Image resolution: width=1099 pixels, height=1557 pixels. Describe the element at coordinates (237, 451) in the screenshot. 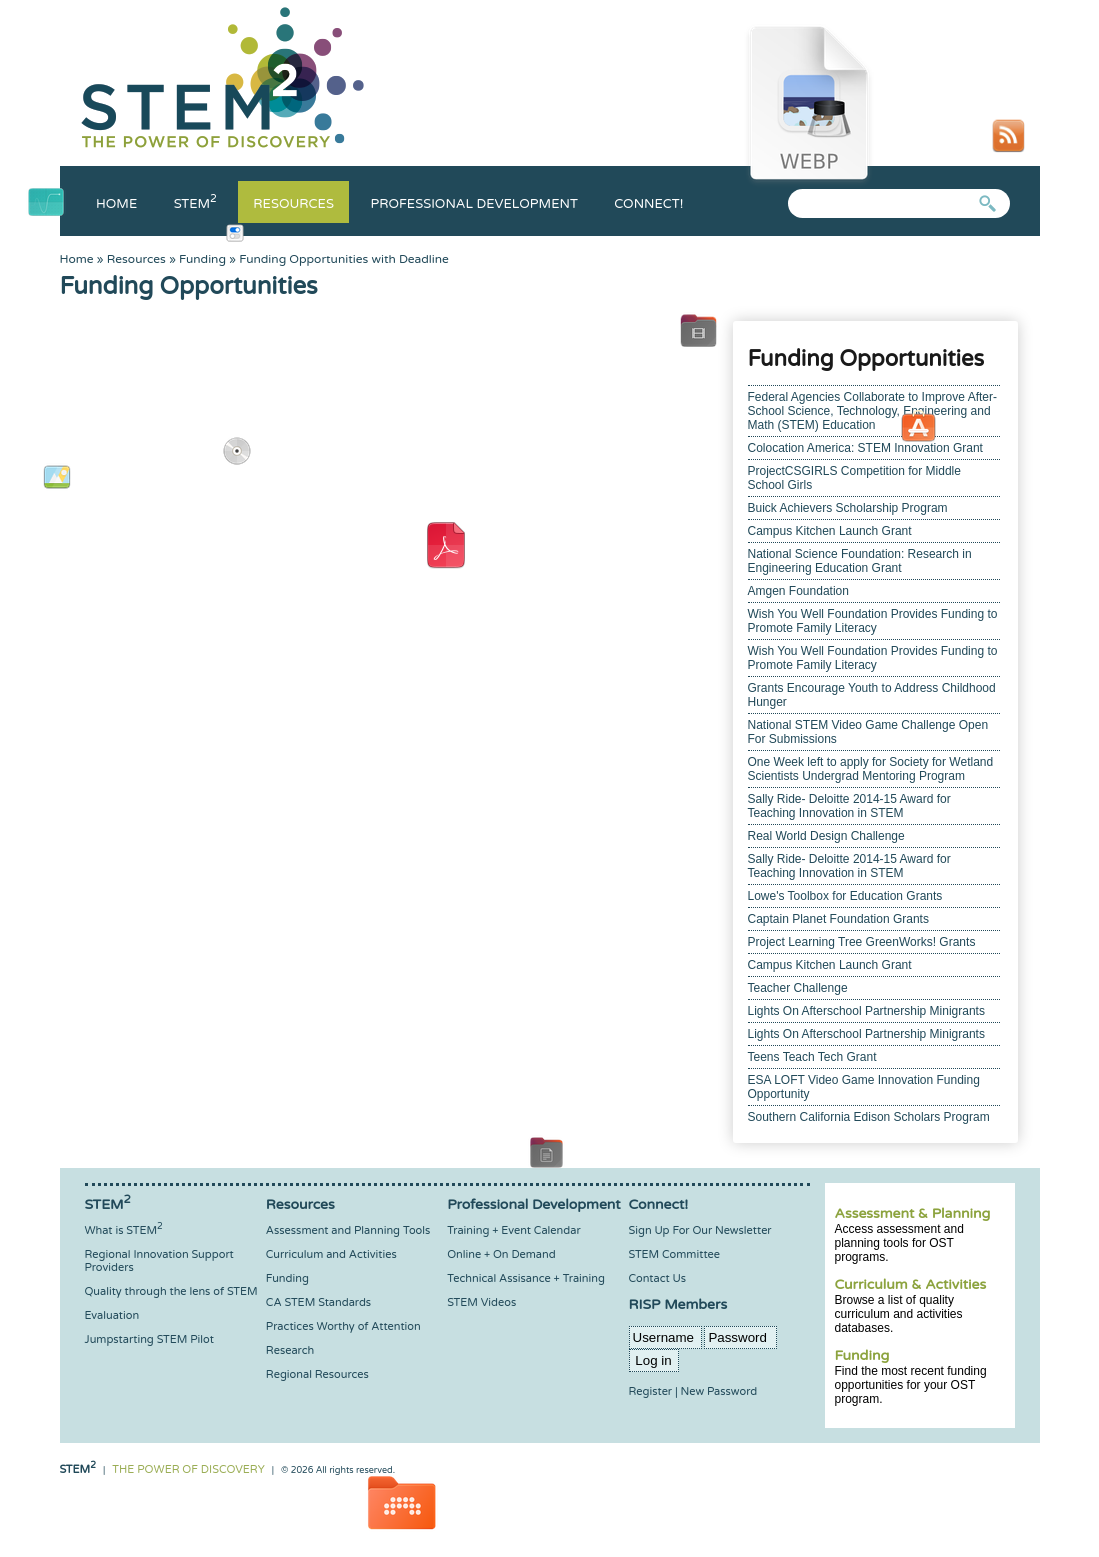

I see `access DVD-ROM drive` at that location.